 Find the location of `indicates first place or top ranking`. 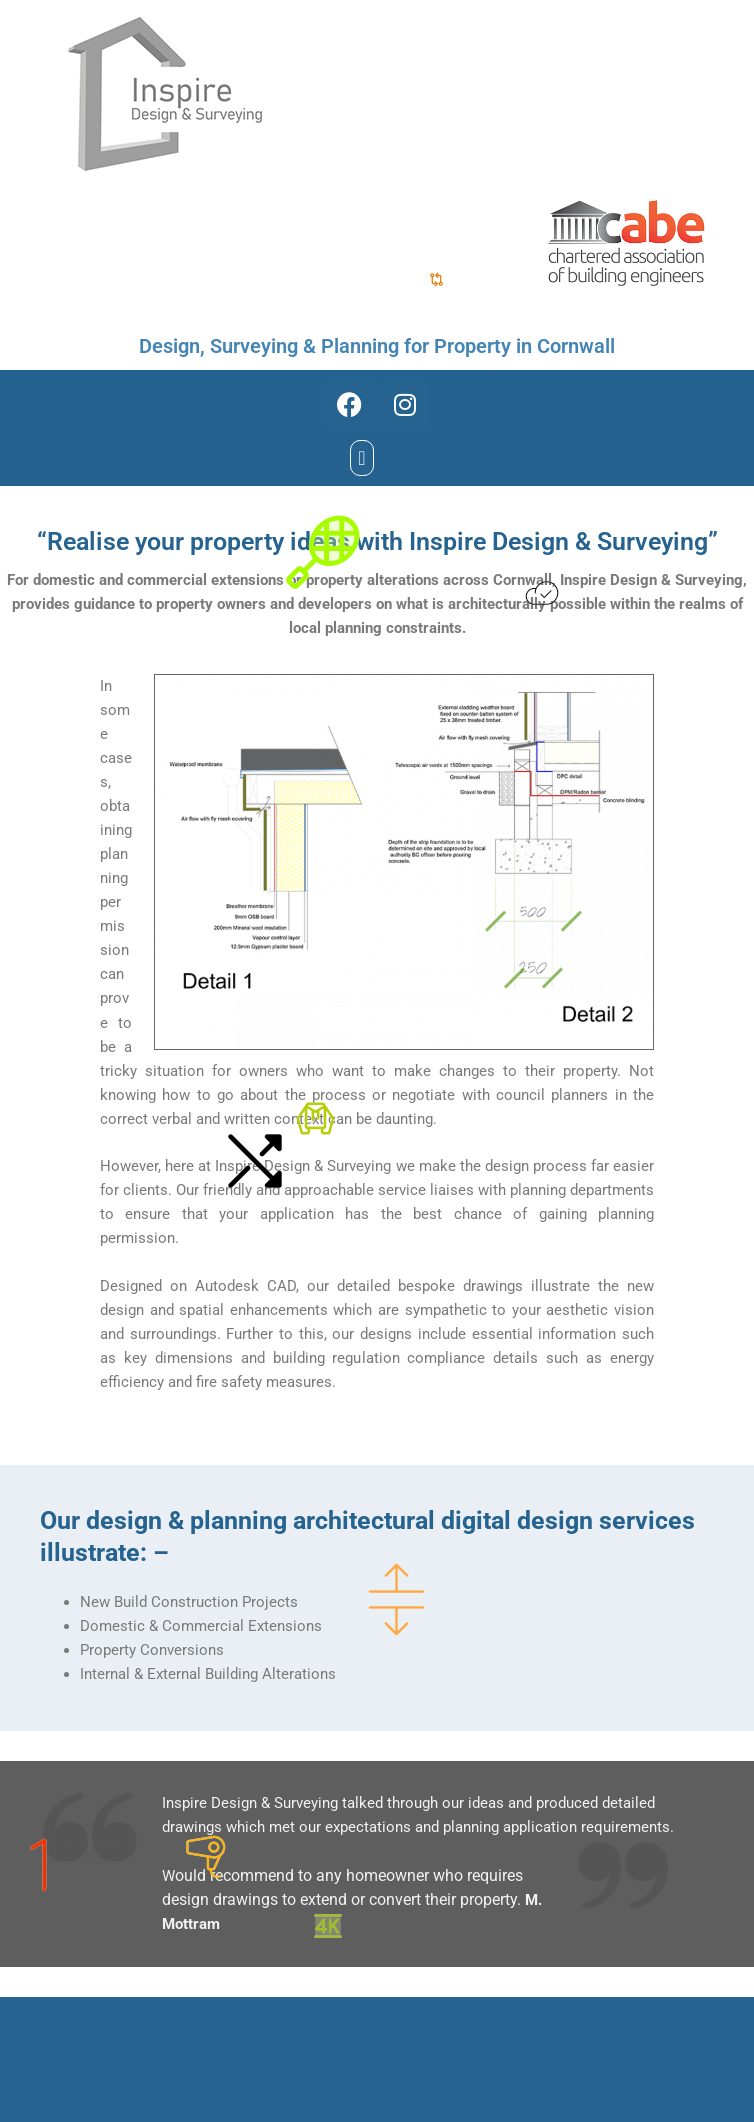

indicates first place or top ranking is located at coordinates (42, 1865).